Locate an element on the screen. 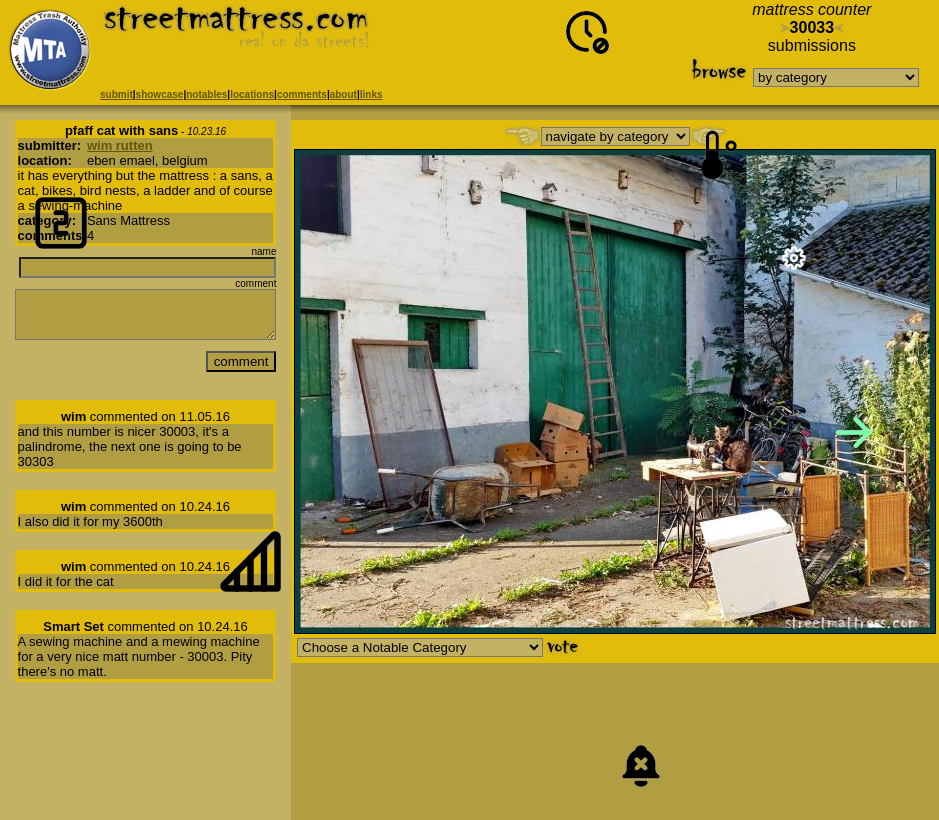 Image resolution: width=939 pixels, height=820 pixels. dismiss or clear notifications is located at coordinates (641, 766).